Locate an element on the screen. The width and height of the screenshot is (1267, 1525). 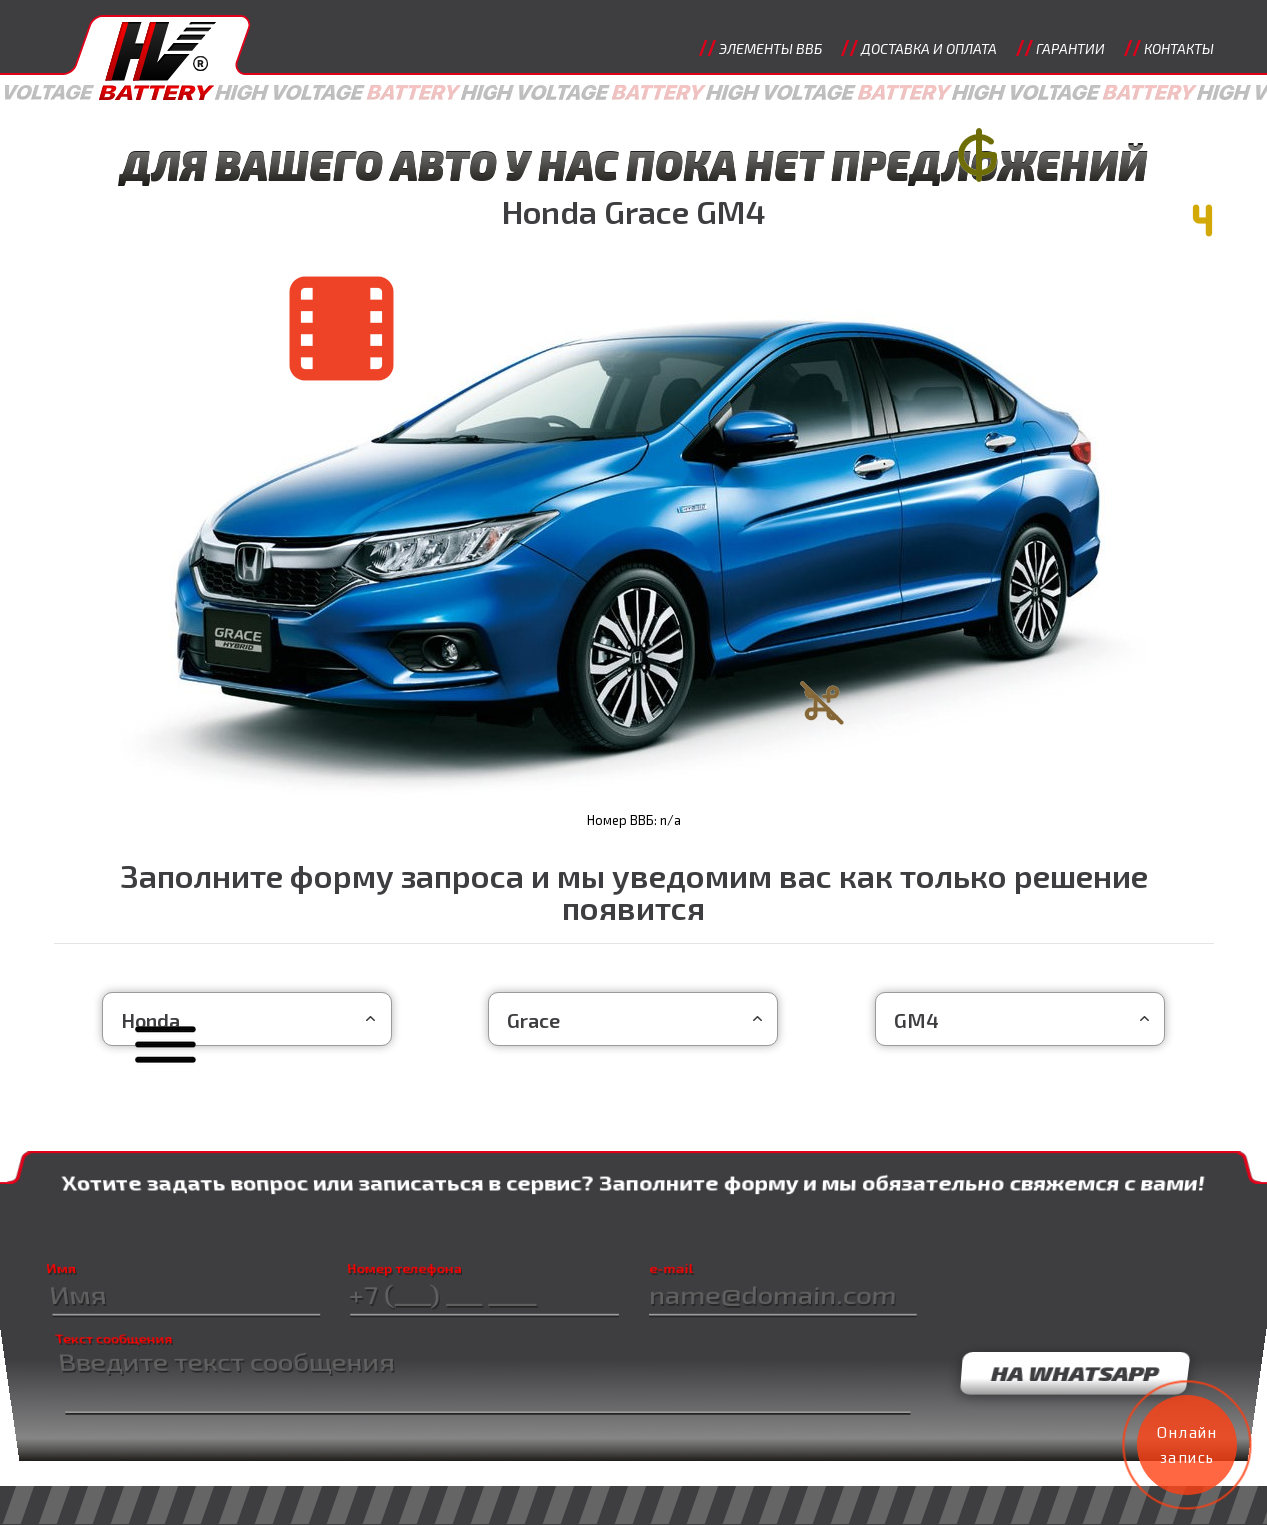
open navigation menu is located at coordinates (165, 1044).